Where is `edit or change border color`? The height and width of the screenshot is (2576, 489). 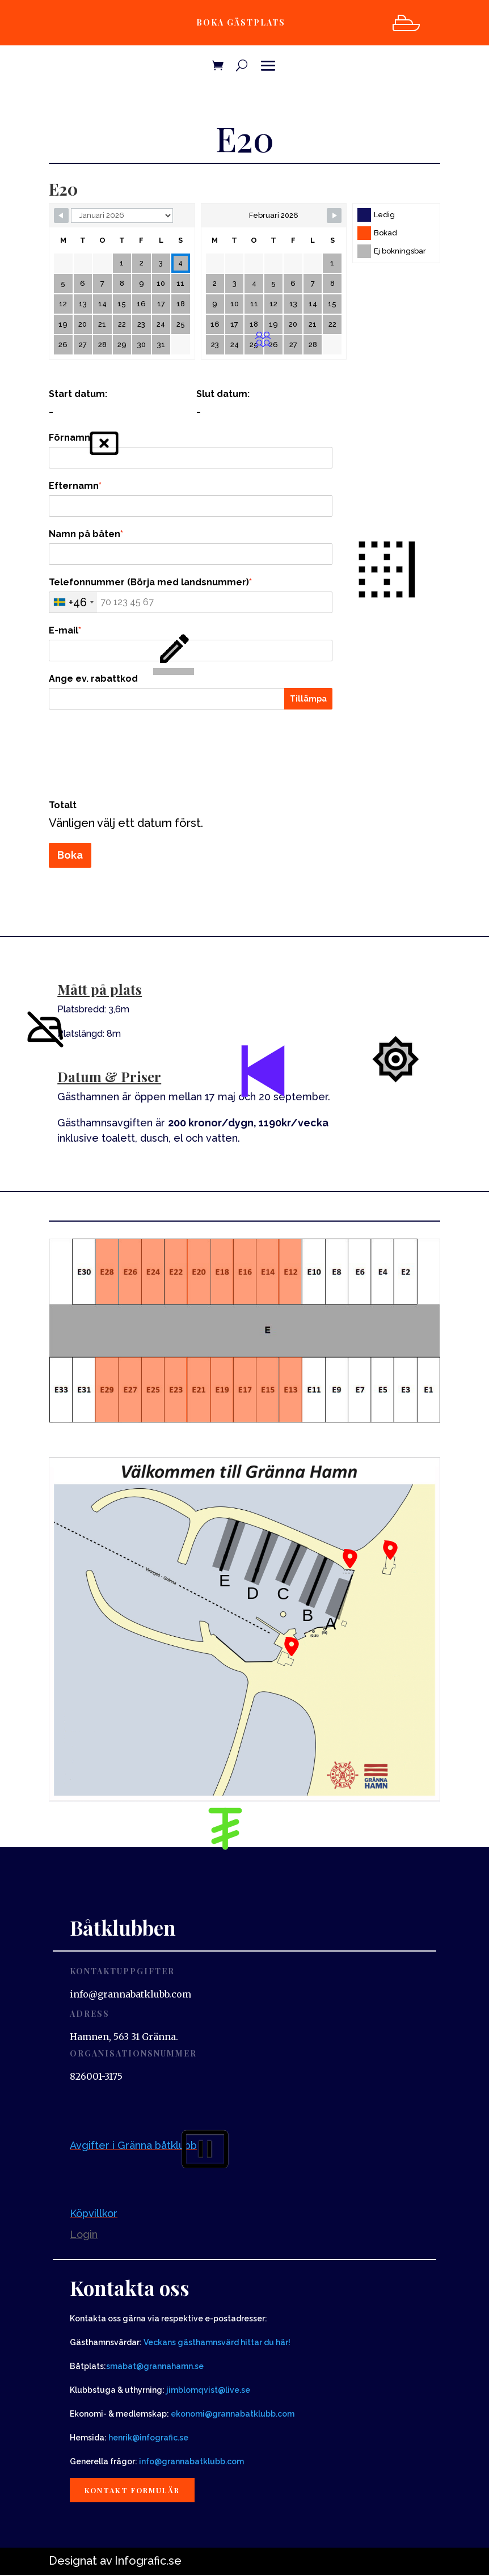
edit or change border color is located at coordinates (174, 654).